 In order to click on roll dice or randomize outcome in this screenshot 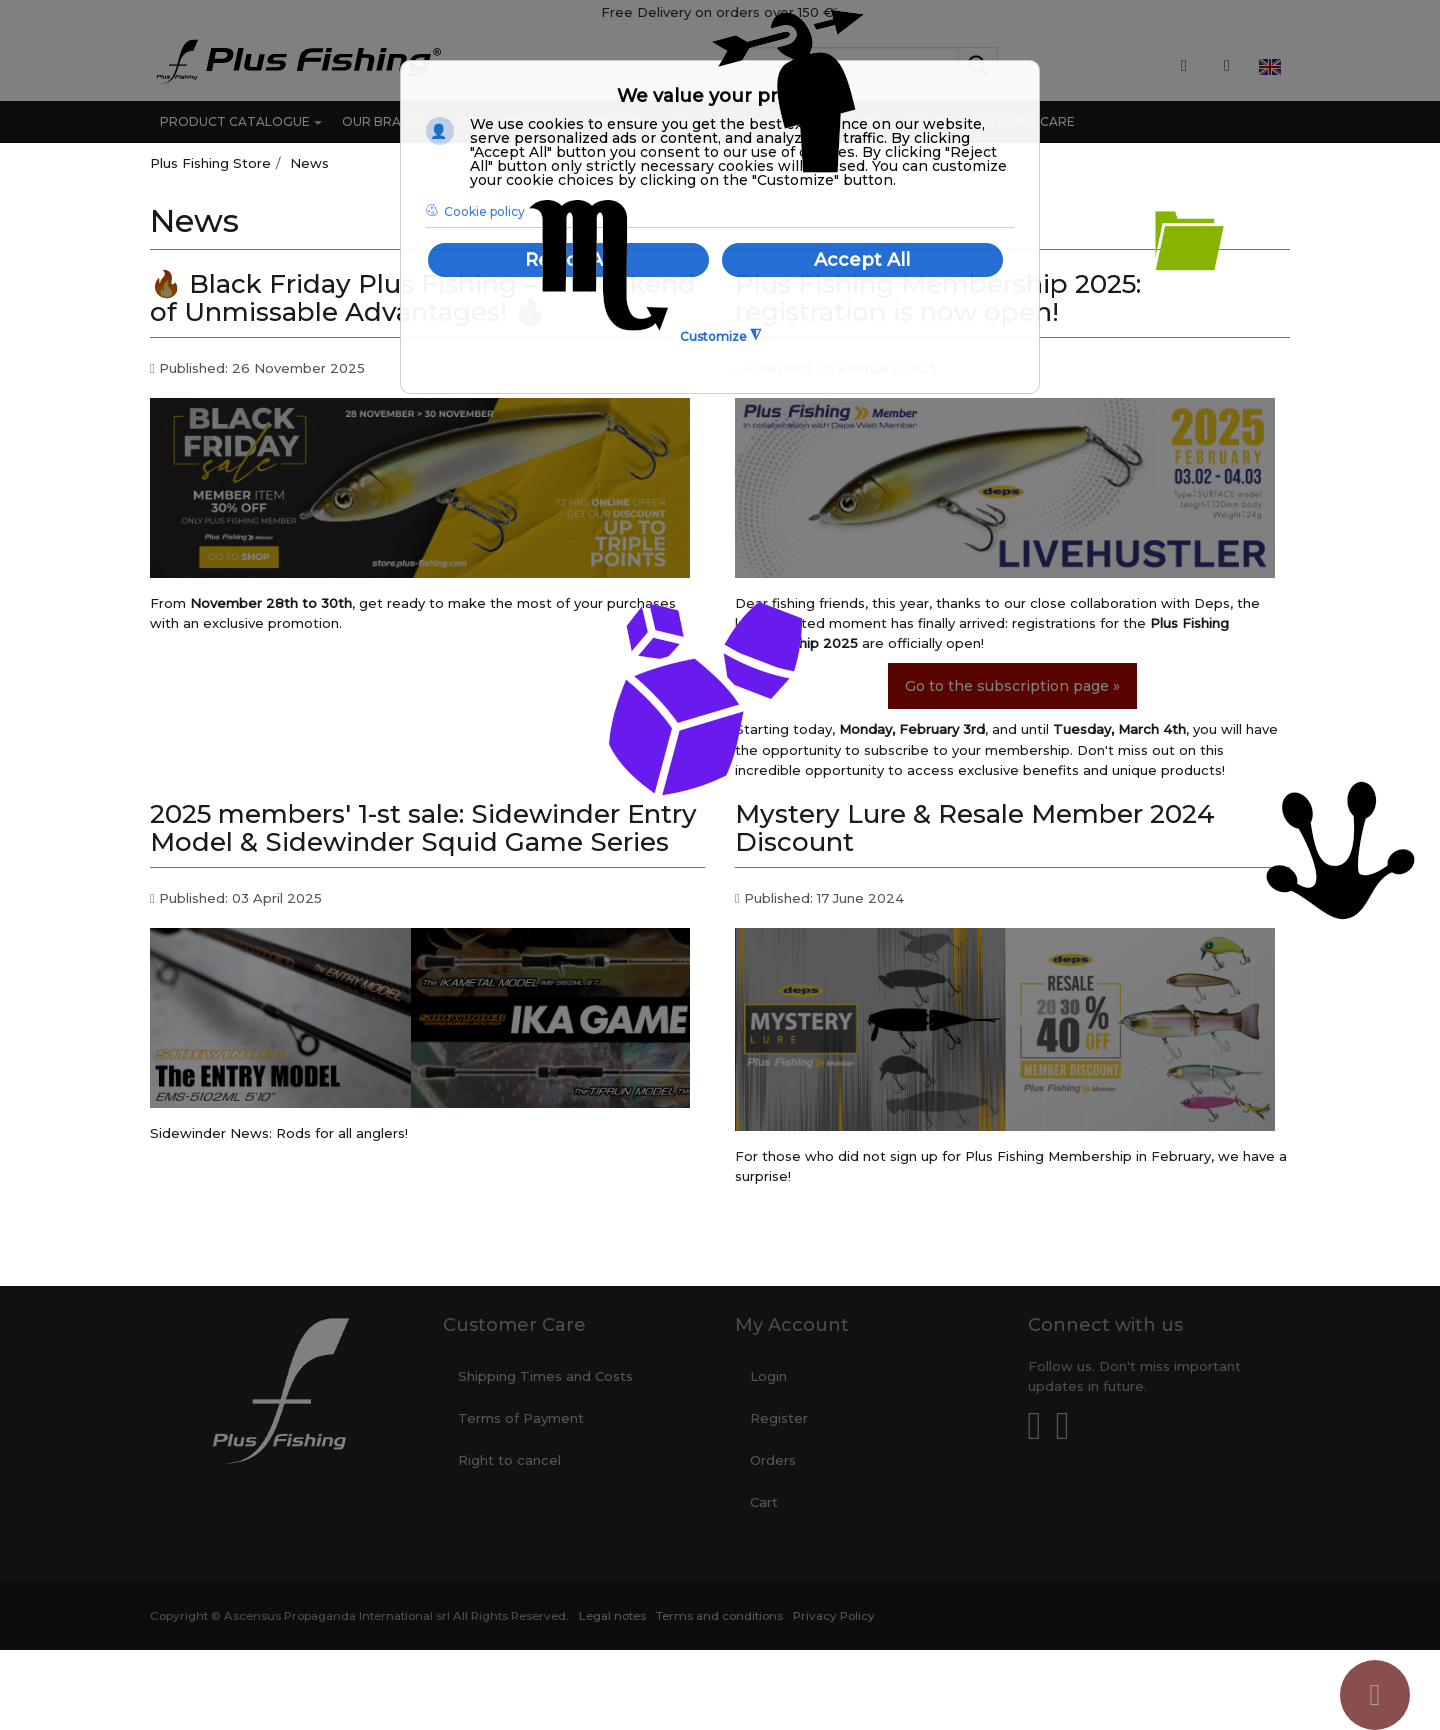, I will do `click(704, 698)`.